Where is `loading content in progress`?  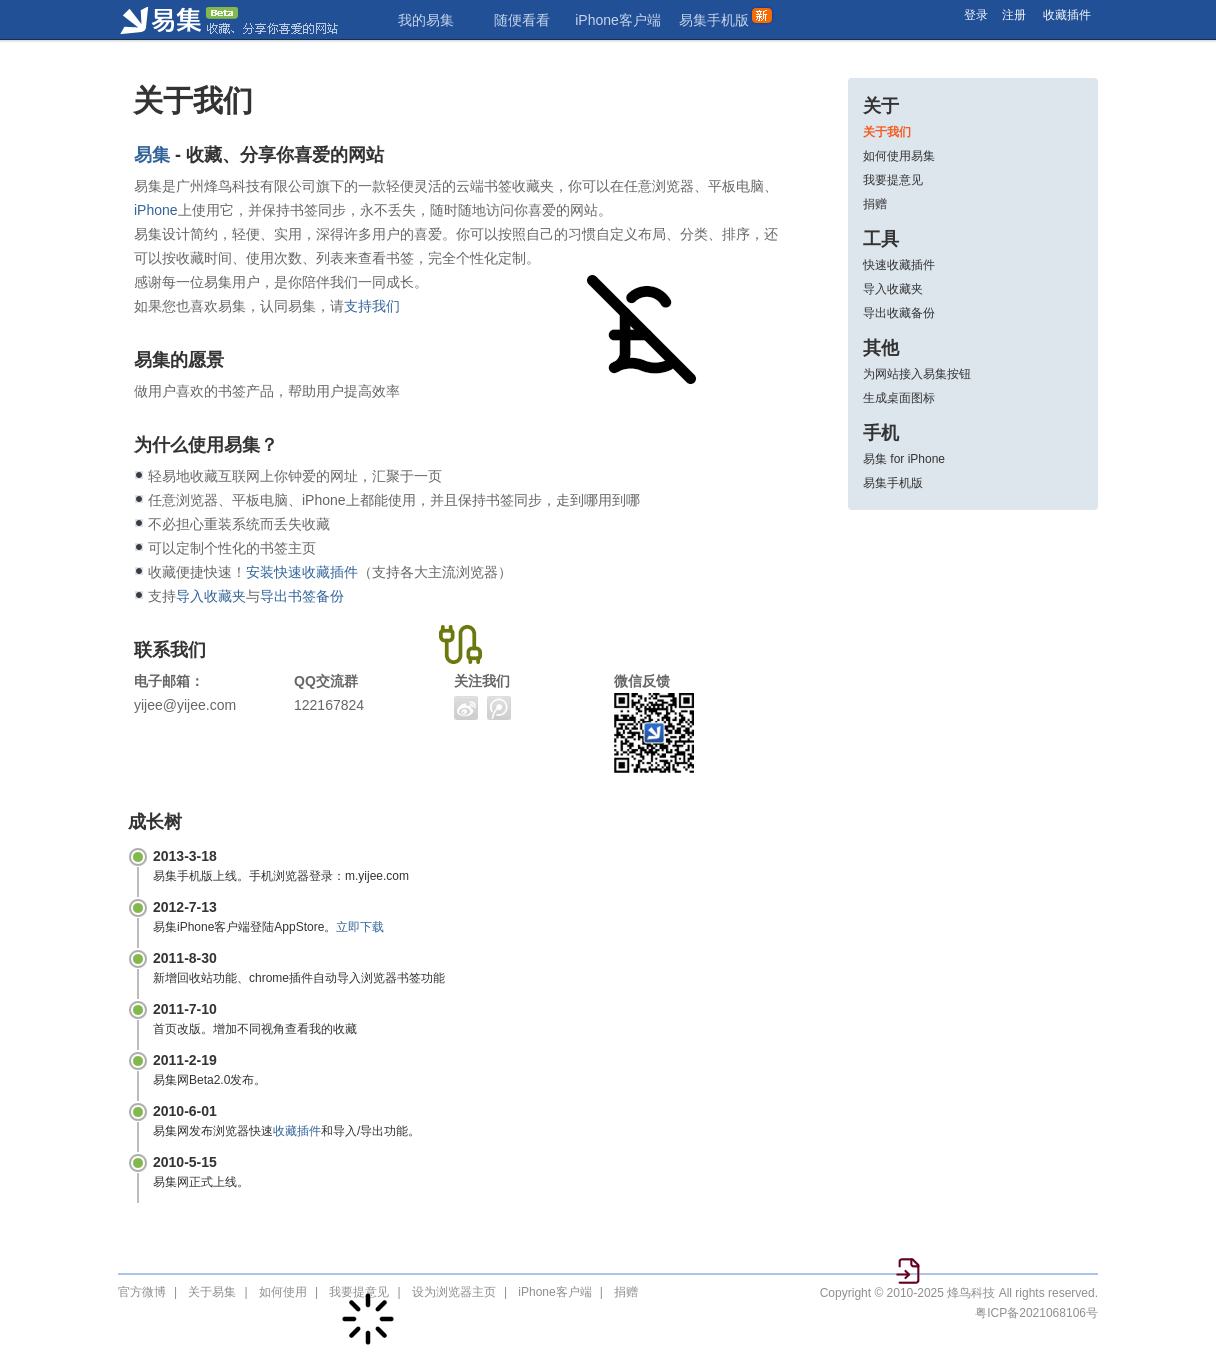 loading content in progress is located at coordinates (368, 1319).